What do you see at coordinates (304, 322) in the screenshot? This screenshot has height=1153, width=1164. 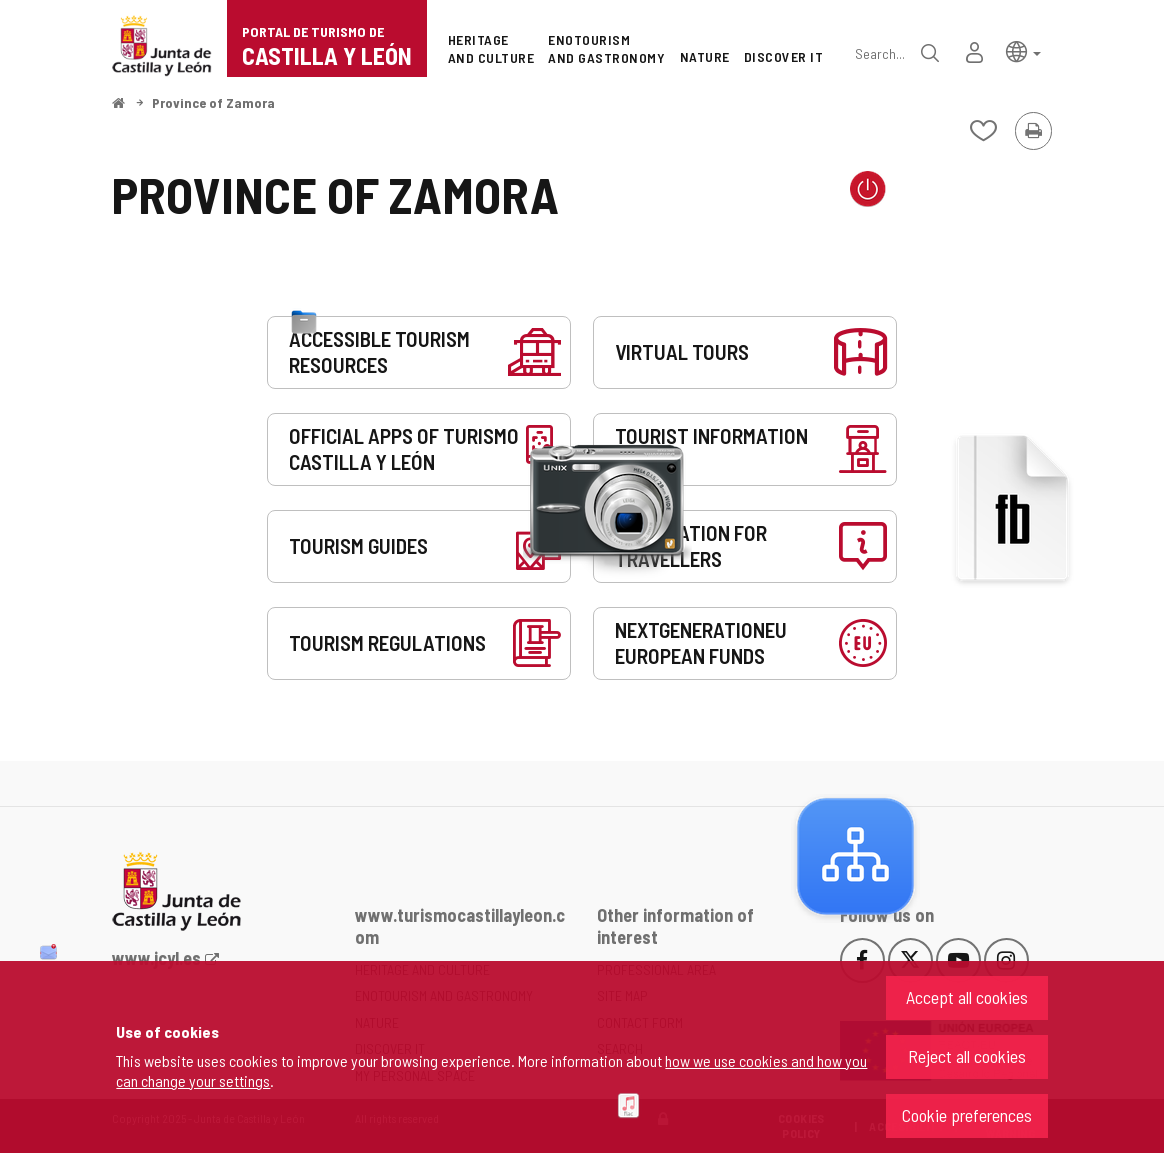 I see `open the file manager application` at bounding box center [304, 322].